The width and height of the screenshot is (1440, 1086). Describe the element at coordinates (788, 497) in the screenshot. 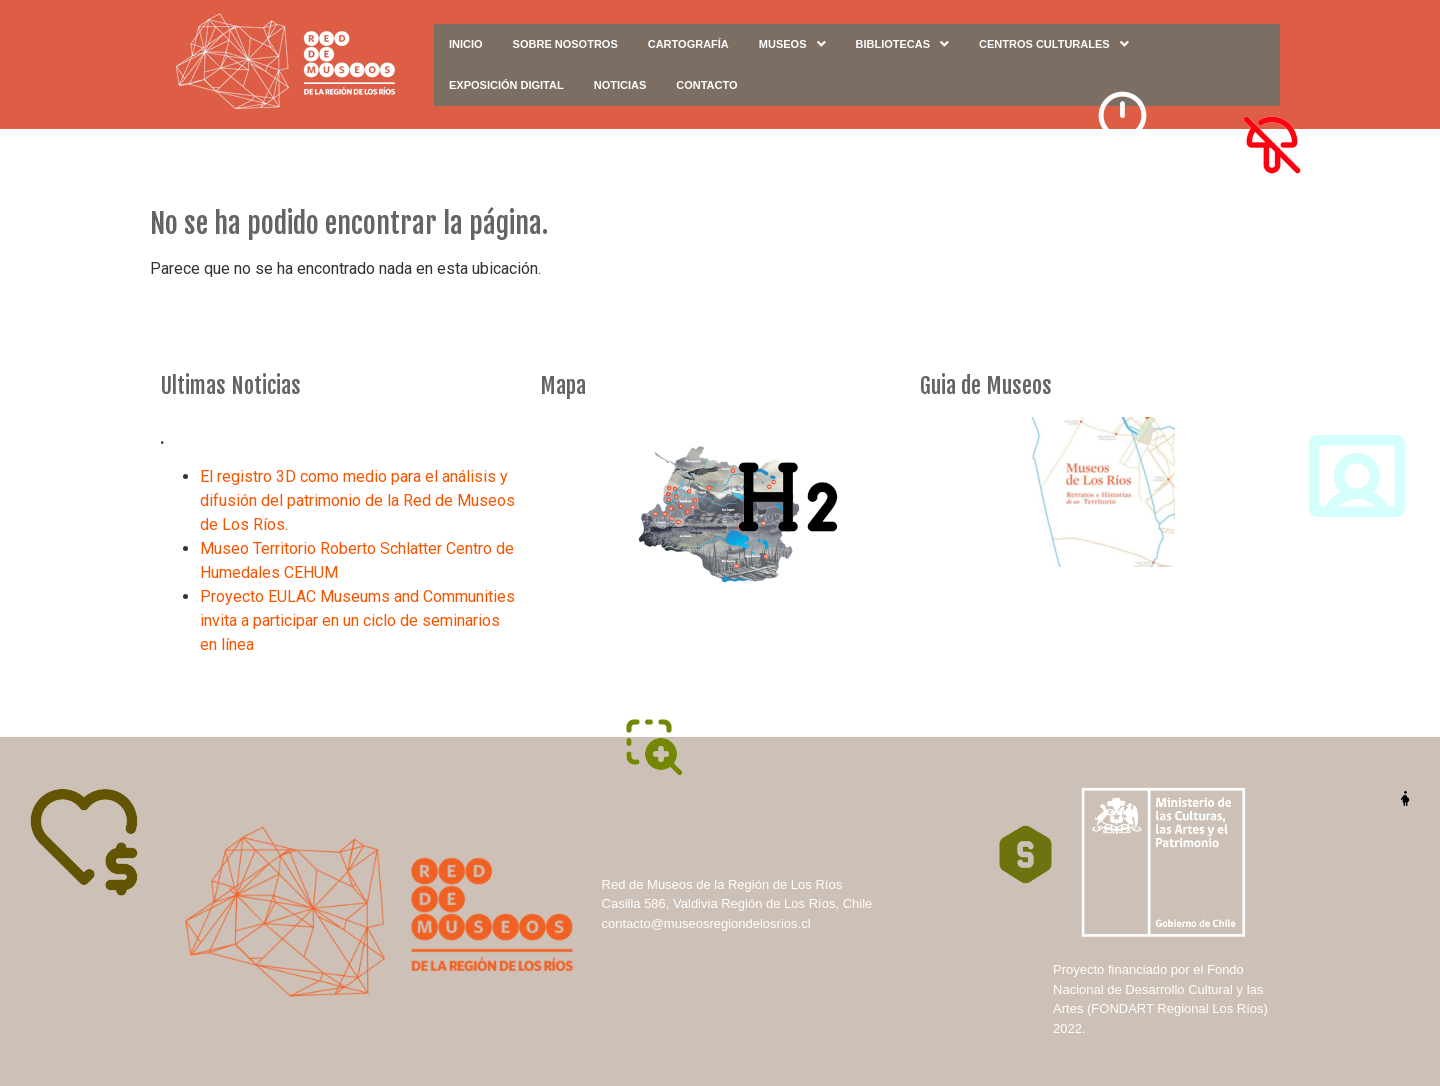

I see `format text as heading level 2` at that location.